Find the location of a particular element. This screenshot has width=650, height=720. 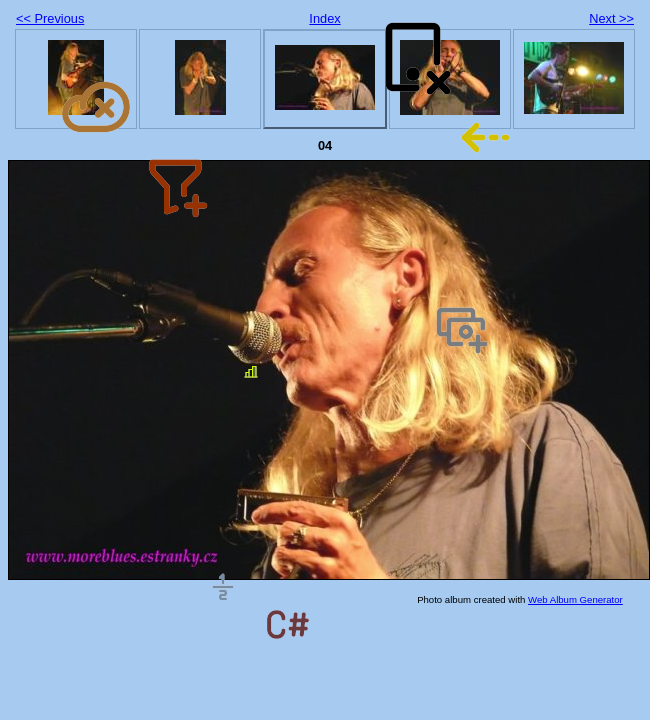

disconnect from cloud storage is located at coordinates (96, 107).